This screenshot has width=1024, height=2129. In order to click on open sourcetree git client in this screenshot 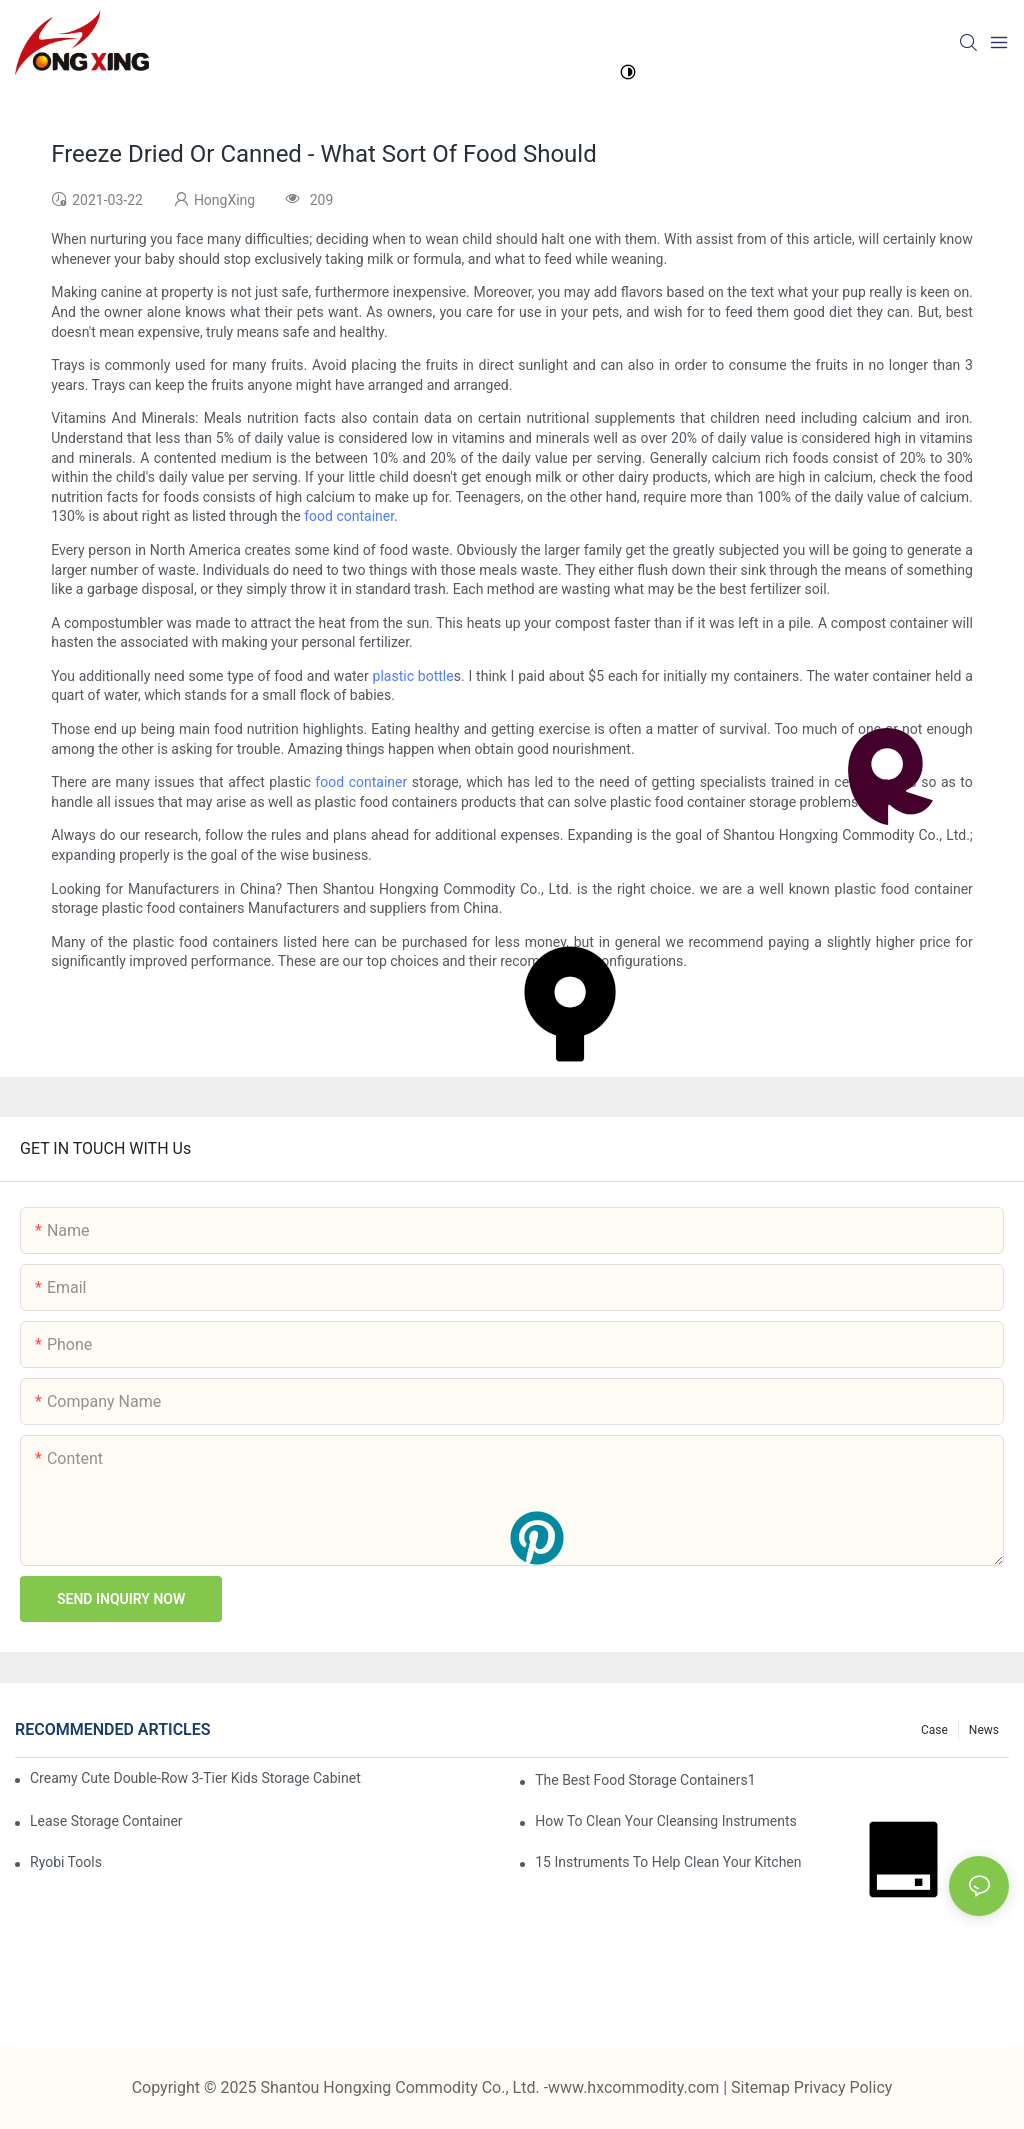, I will do `click(570, 1004)`.